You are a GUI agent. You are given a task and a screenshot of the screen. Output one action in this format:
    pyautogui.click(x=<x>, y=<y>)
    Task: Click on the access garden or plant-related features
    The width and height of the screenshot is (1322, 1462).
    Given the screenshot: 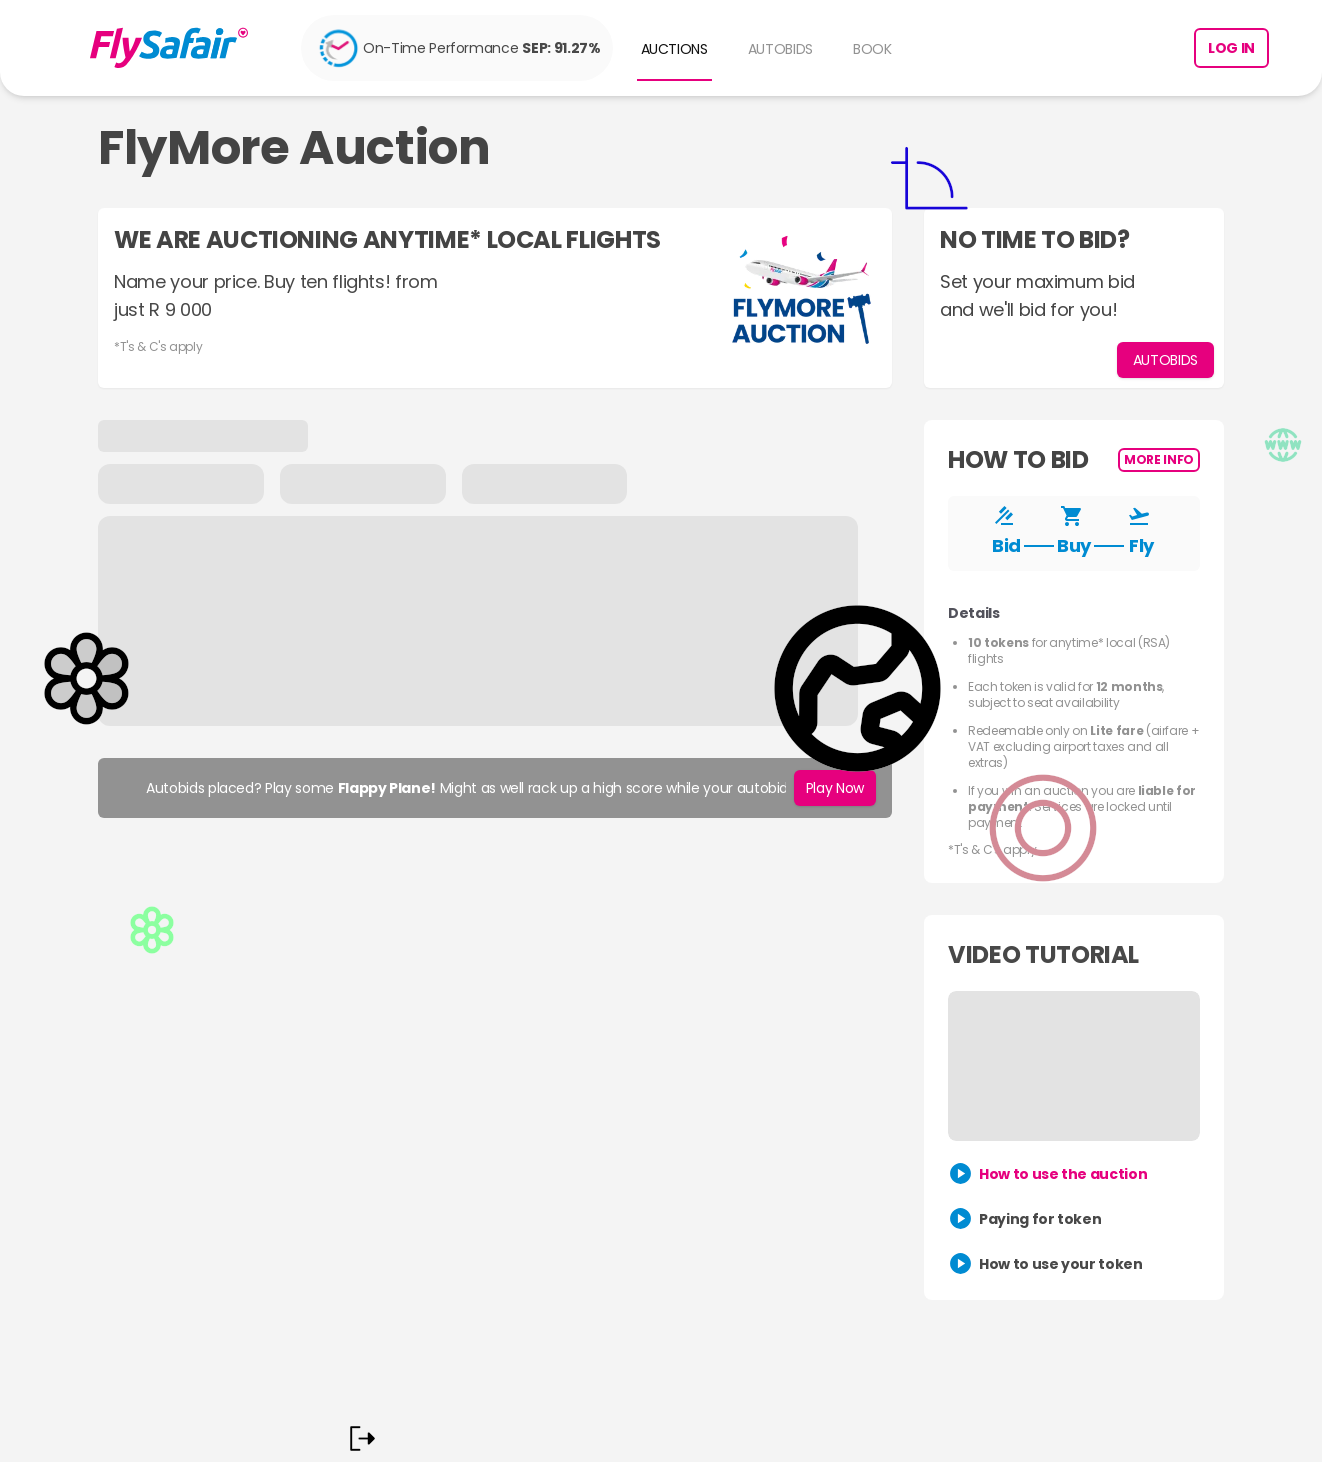 What is the action you would take?
    pyautogui.click(x=152, y=930)
    